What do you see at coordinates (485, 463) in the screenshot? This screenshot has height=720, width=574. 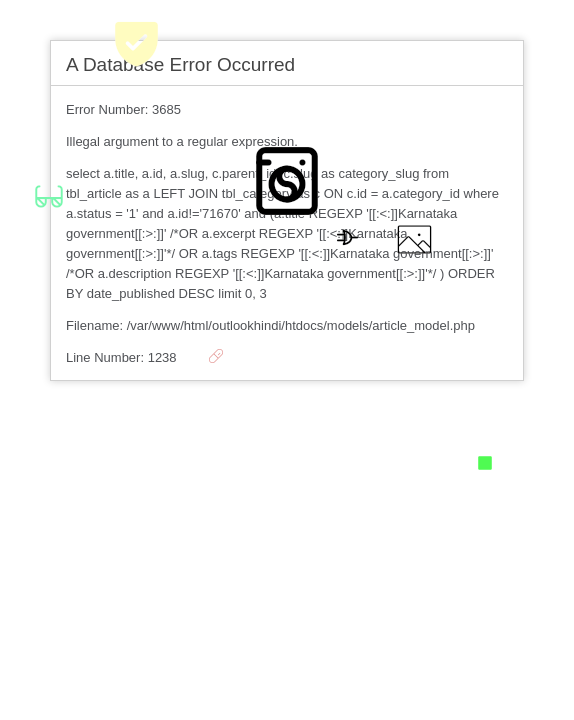 I see `stop media playback` at bounding box center [485, 463].